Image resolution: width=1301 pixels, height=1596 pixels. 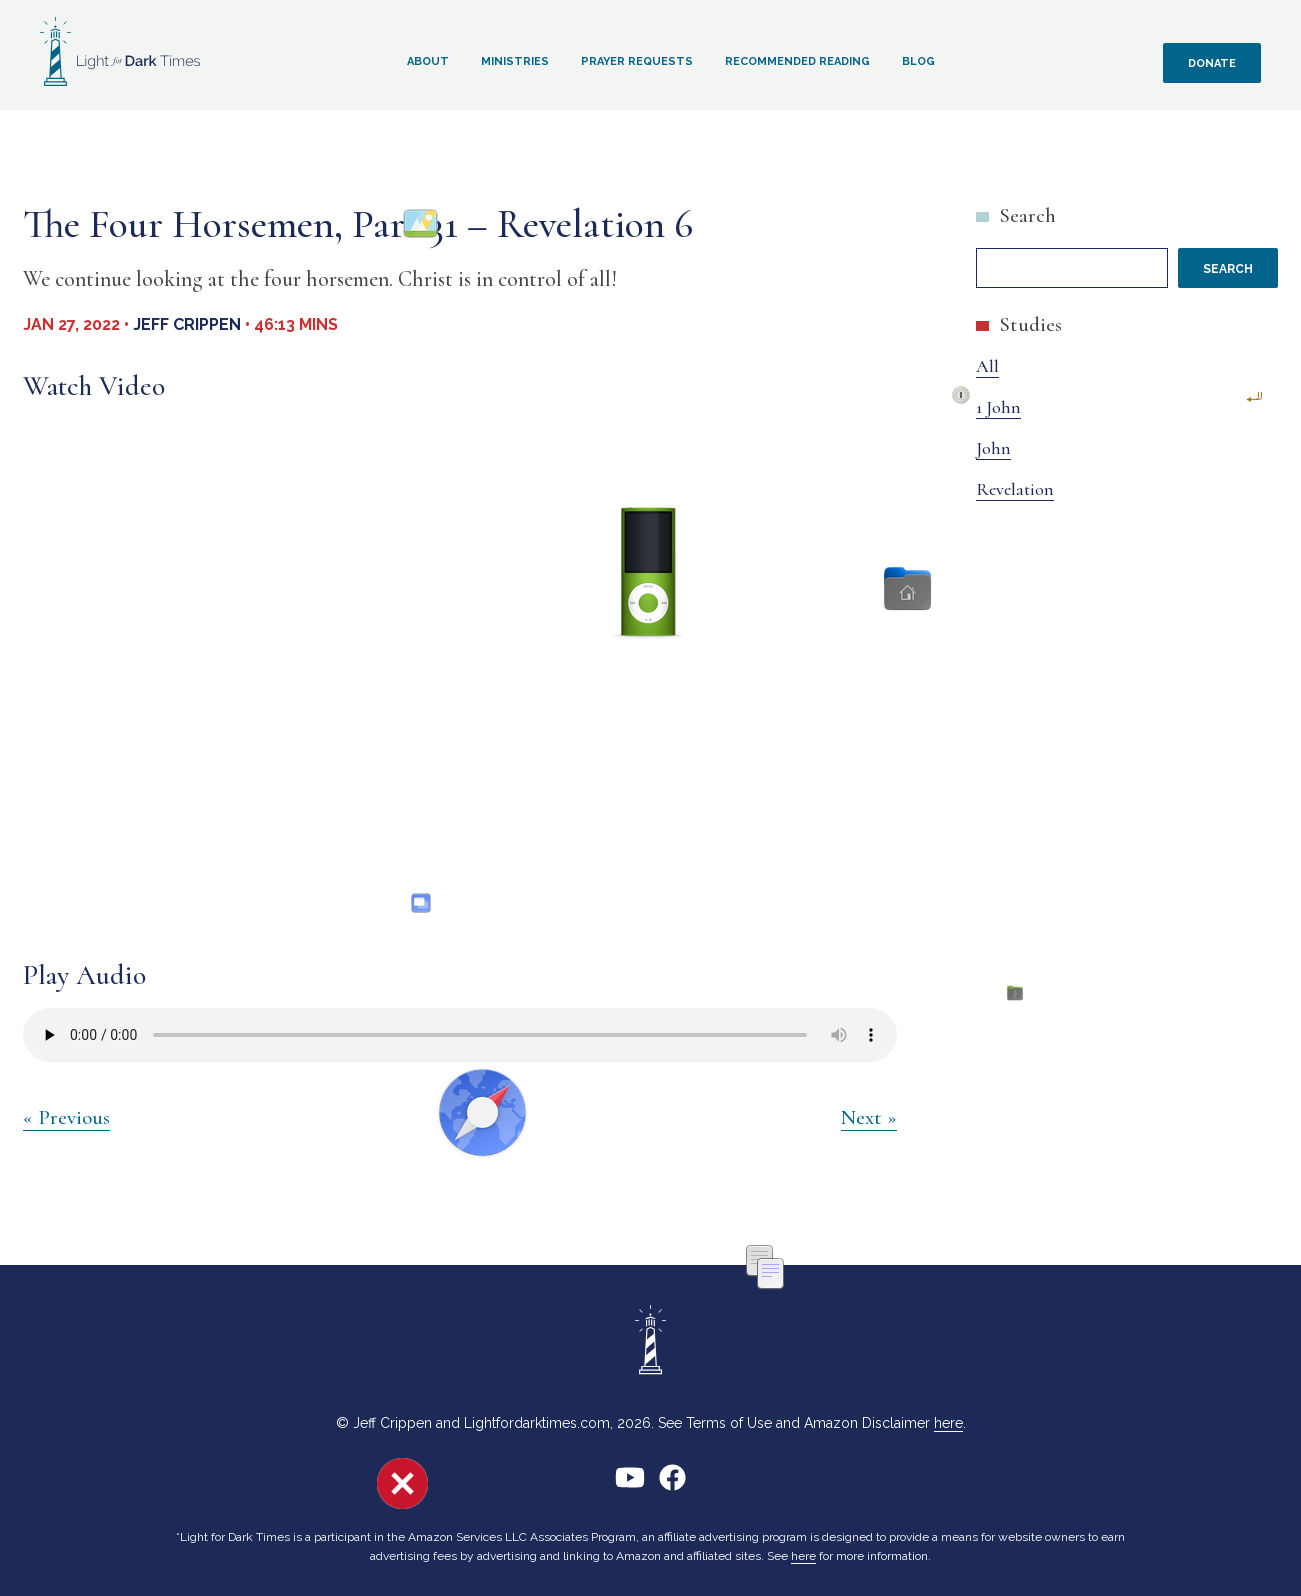 I want to click on reply to all recipients of an email, so click(x=1254, y=396).